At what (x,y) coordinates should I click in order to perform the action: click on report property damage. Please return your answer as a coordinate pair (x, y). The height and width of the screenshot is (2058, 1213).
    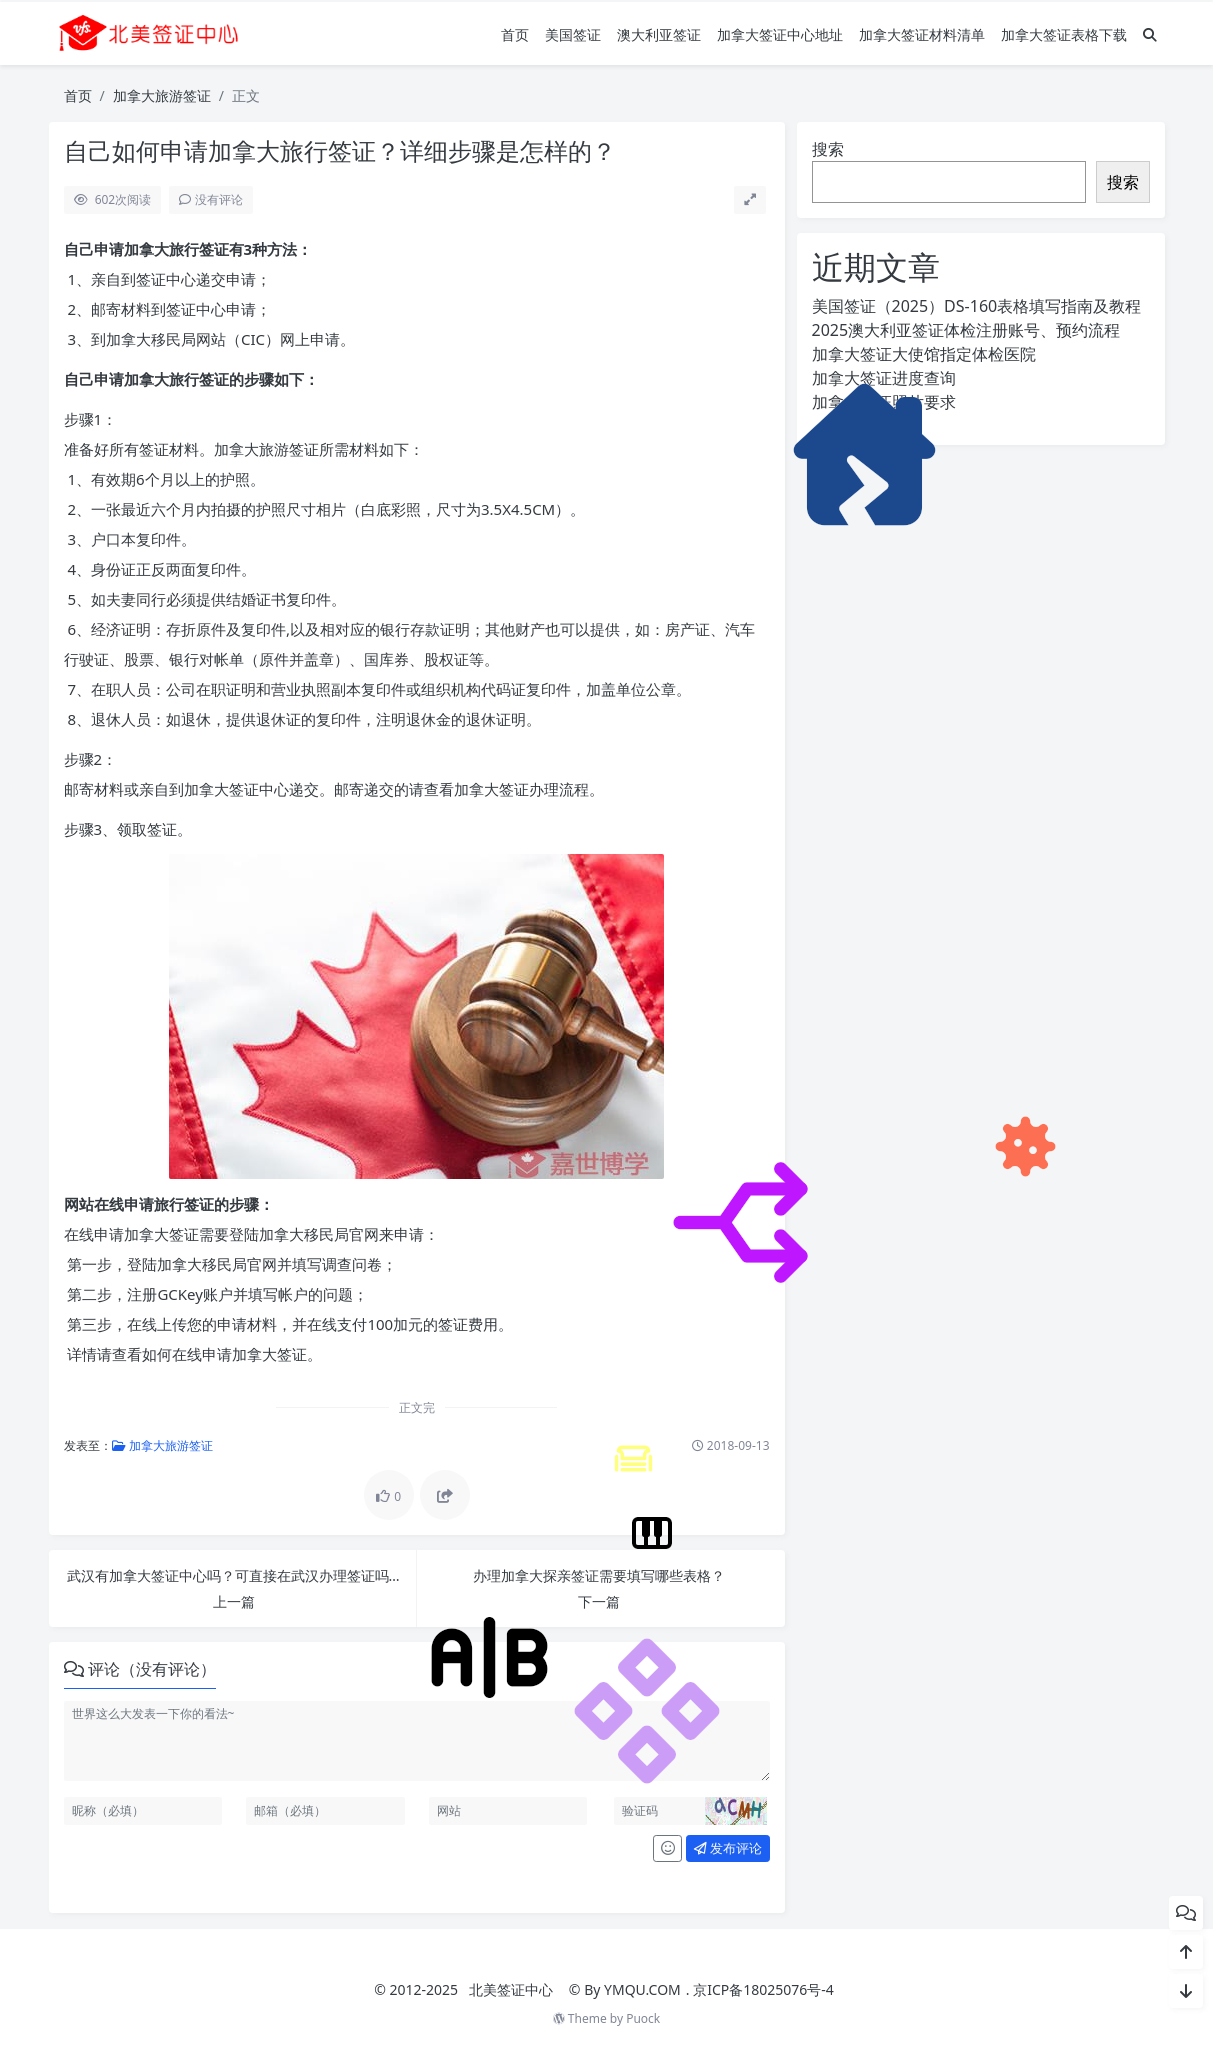
    Looking at the image, I should click on (864, 454).